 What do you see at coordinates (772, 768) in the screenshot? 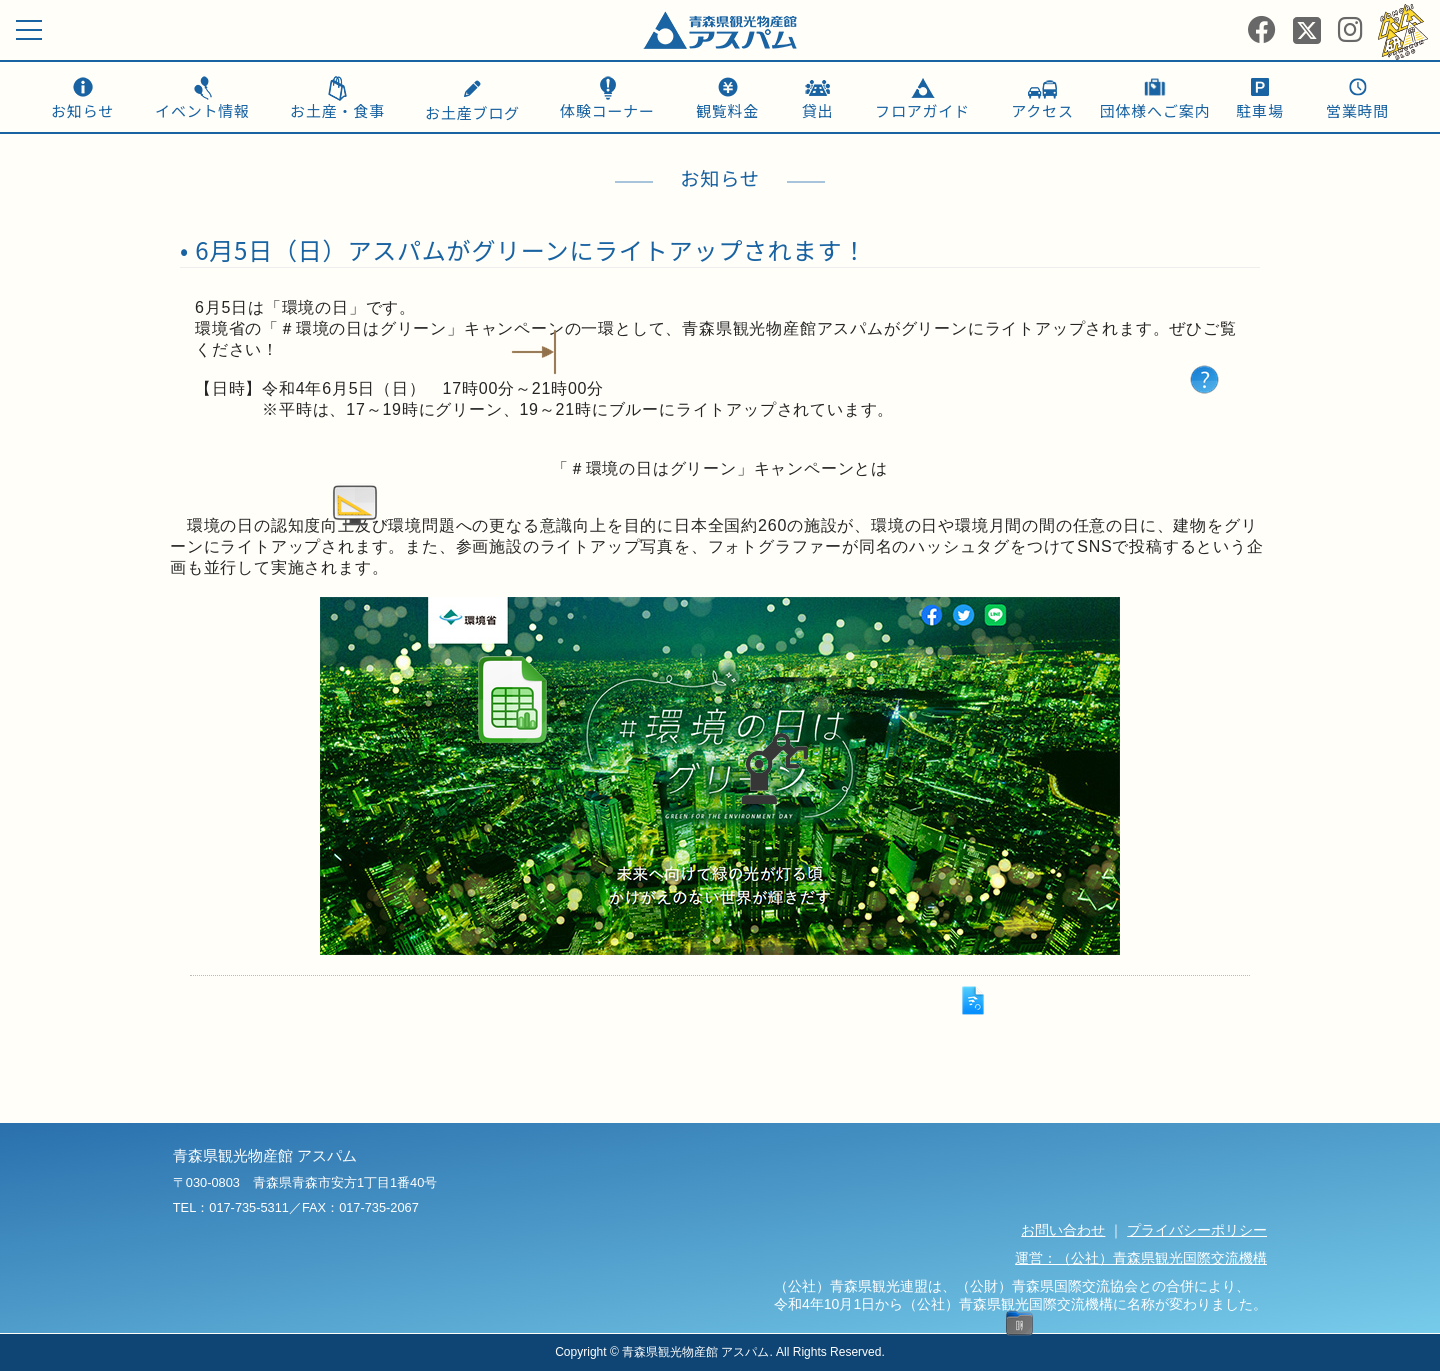
I see `open builder or automation tools` at bounding box center [772, 768].